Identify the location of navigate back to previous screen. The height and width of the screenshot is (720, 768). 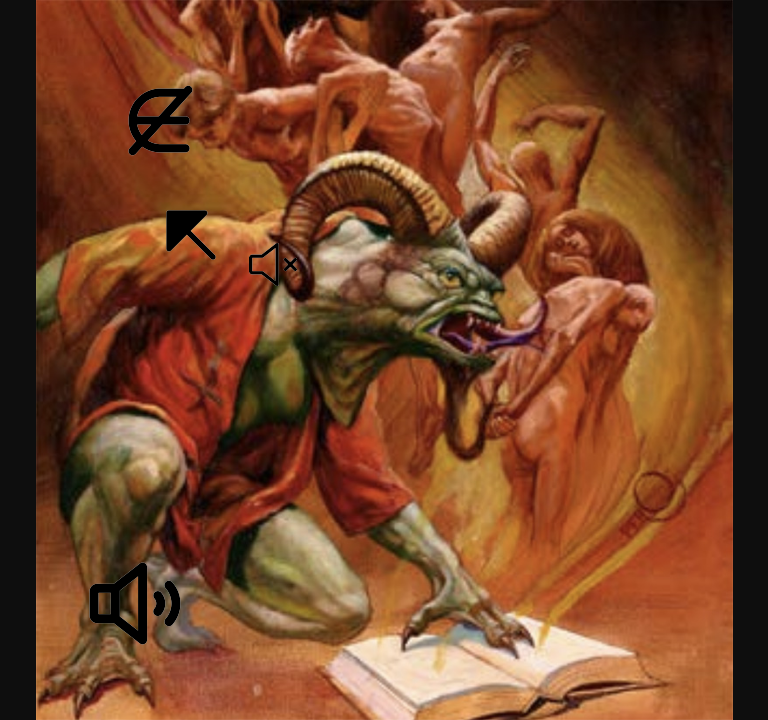
(191, 235).